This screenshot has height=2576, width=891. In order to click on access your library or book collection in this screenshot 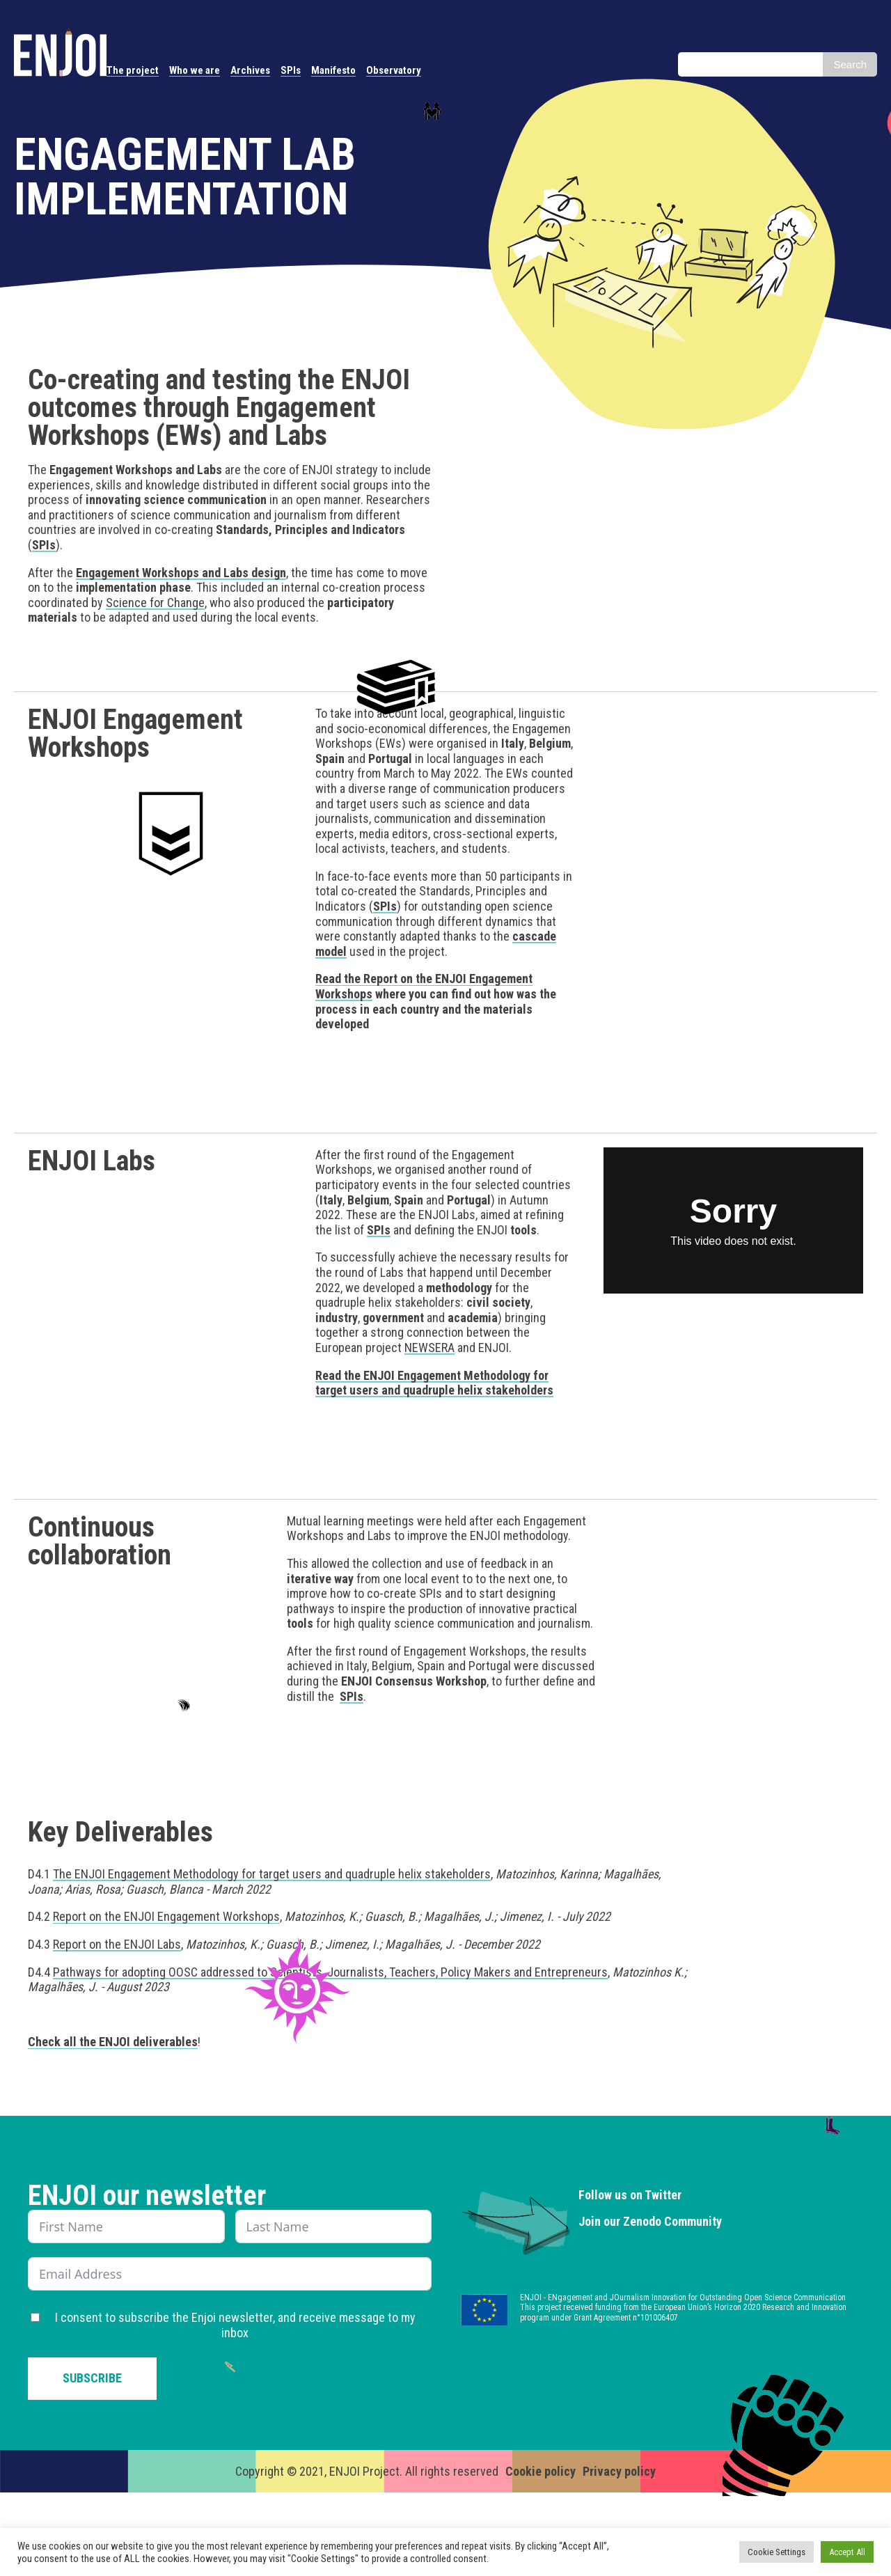, I will do `click(396, 687)`.